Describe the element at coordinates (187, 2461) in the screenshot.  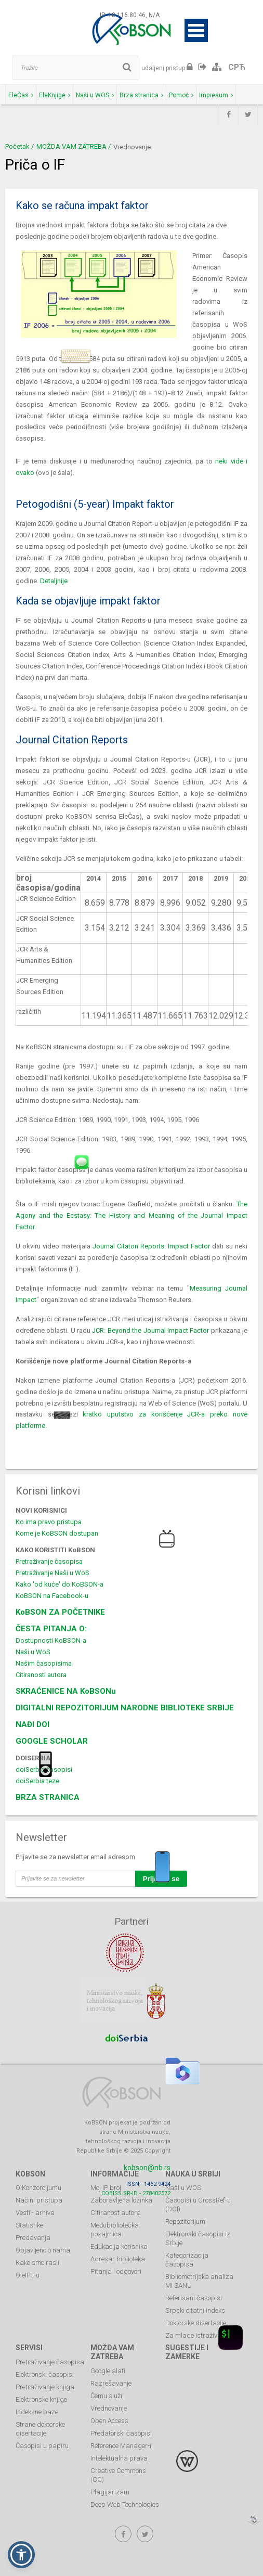
I see `open wps office application` at that location.